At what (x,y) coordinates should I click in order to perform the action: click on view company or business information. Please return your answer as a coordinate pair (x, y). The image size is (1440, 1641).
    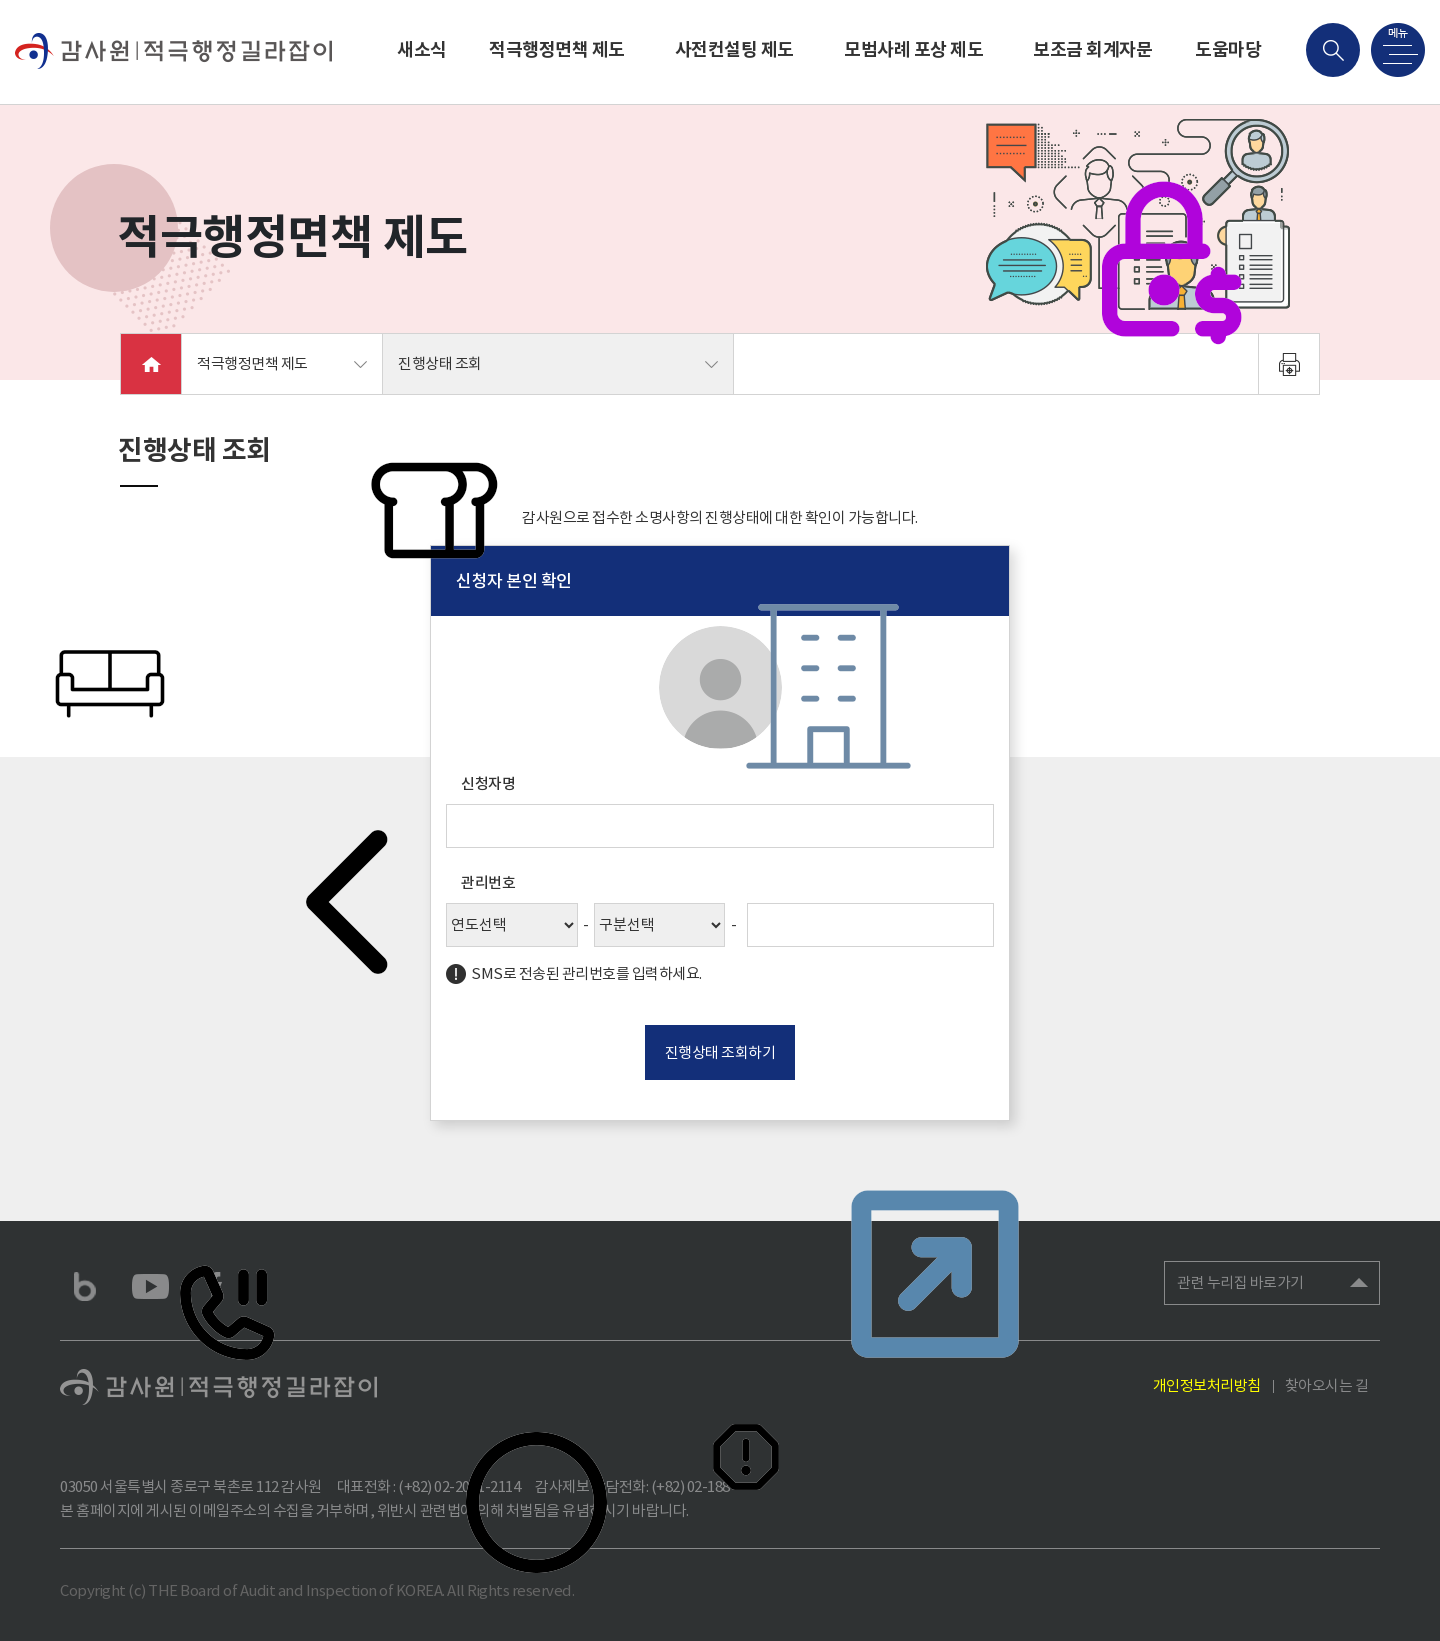
    Looking at the image, I should click on (828, 686).